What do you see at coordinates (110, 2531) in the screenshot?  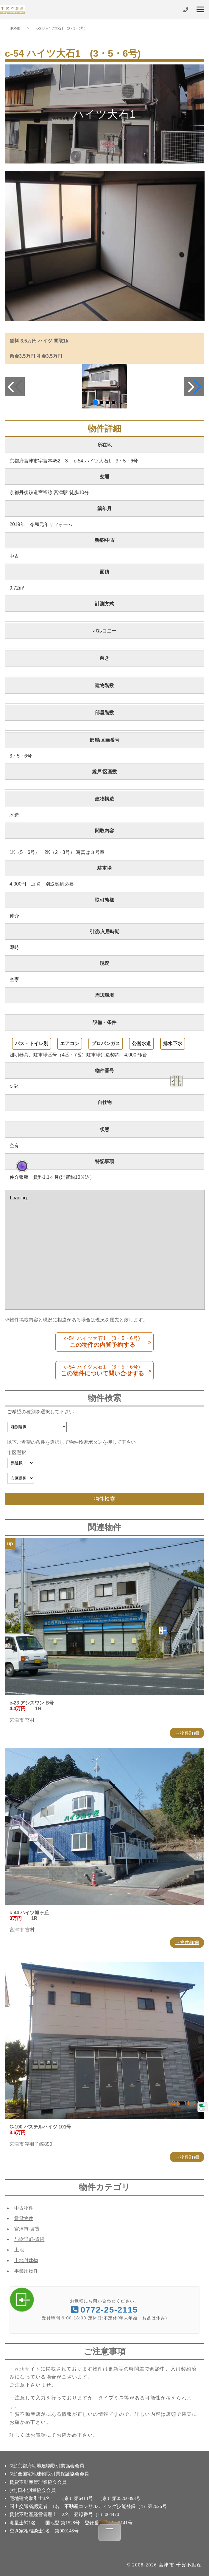 I see `open the file manager application` at bounding box center [110, 2531].